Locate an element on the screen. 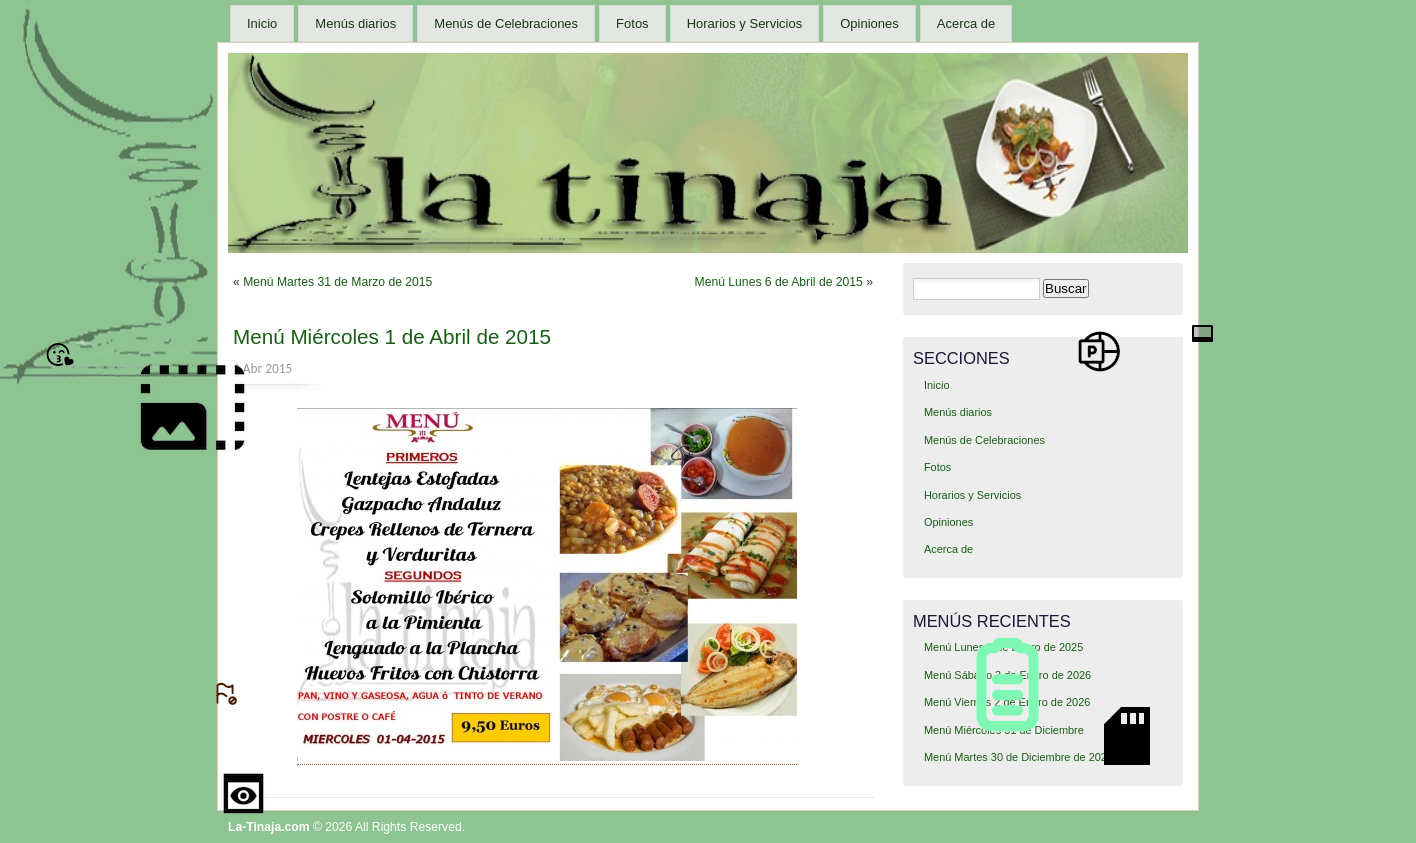 The height and width of the screenshot is (843, 1416). preview file or document before opening is located at coordinates (243, 793).